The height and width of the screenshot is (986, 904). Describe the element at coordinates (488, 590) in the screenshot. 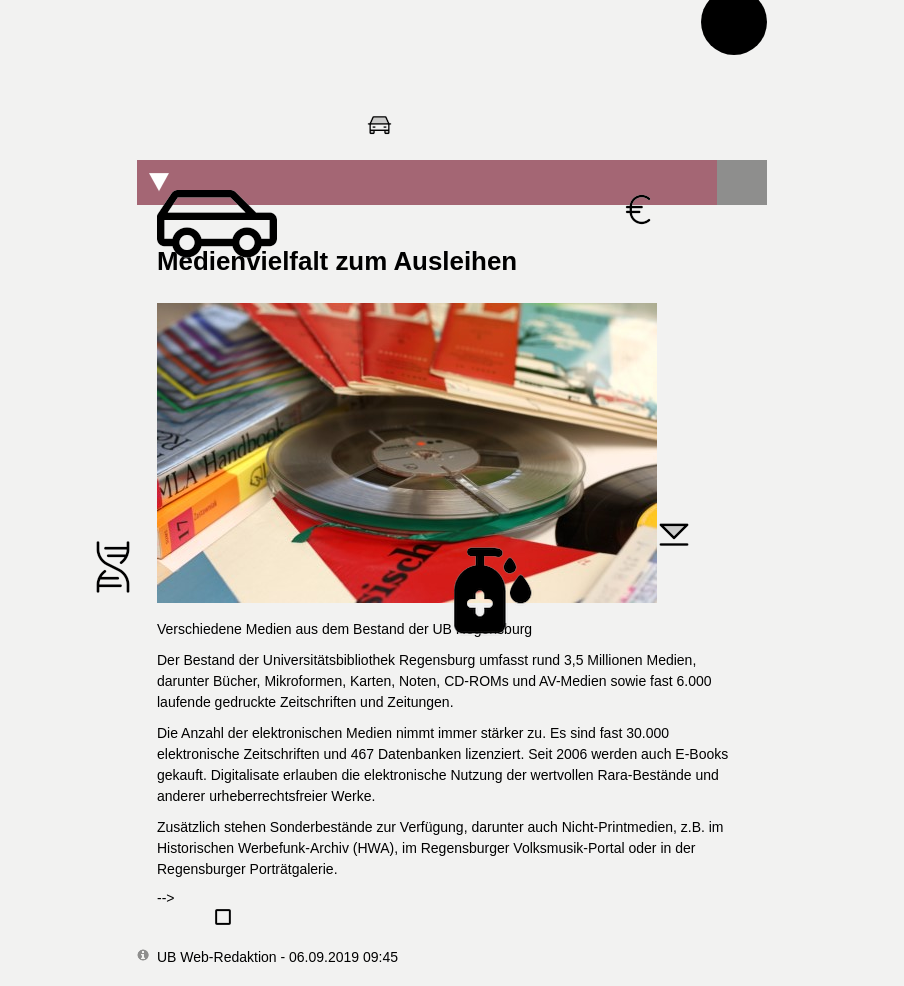

I see `access hand sanitizer station information` at that location.